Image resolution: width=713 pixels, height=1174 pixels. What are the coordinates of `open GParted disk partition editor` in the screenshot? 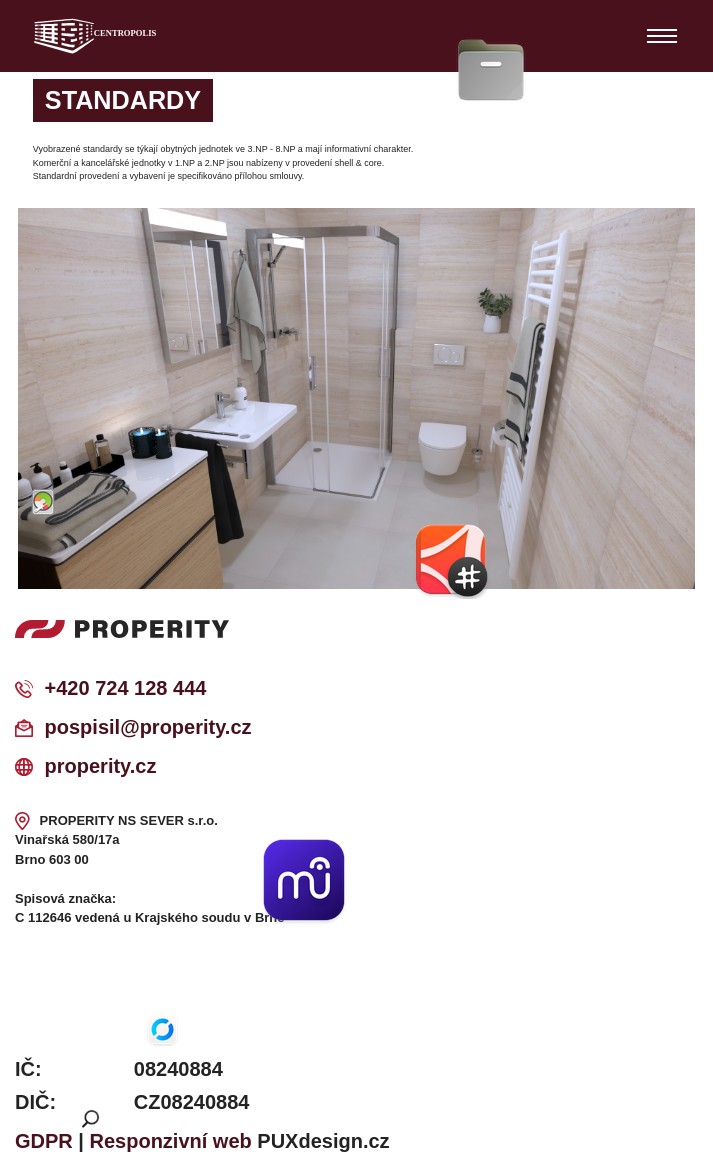 It's located at (43, 502).